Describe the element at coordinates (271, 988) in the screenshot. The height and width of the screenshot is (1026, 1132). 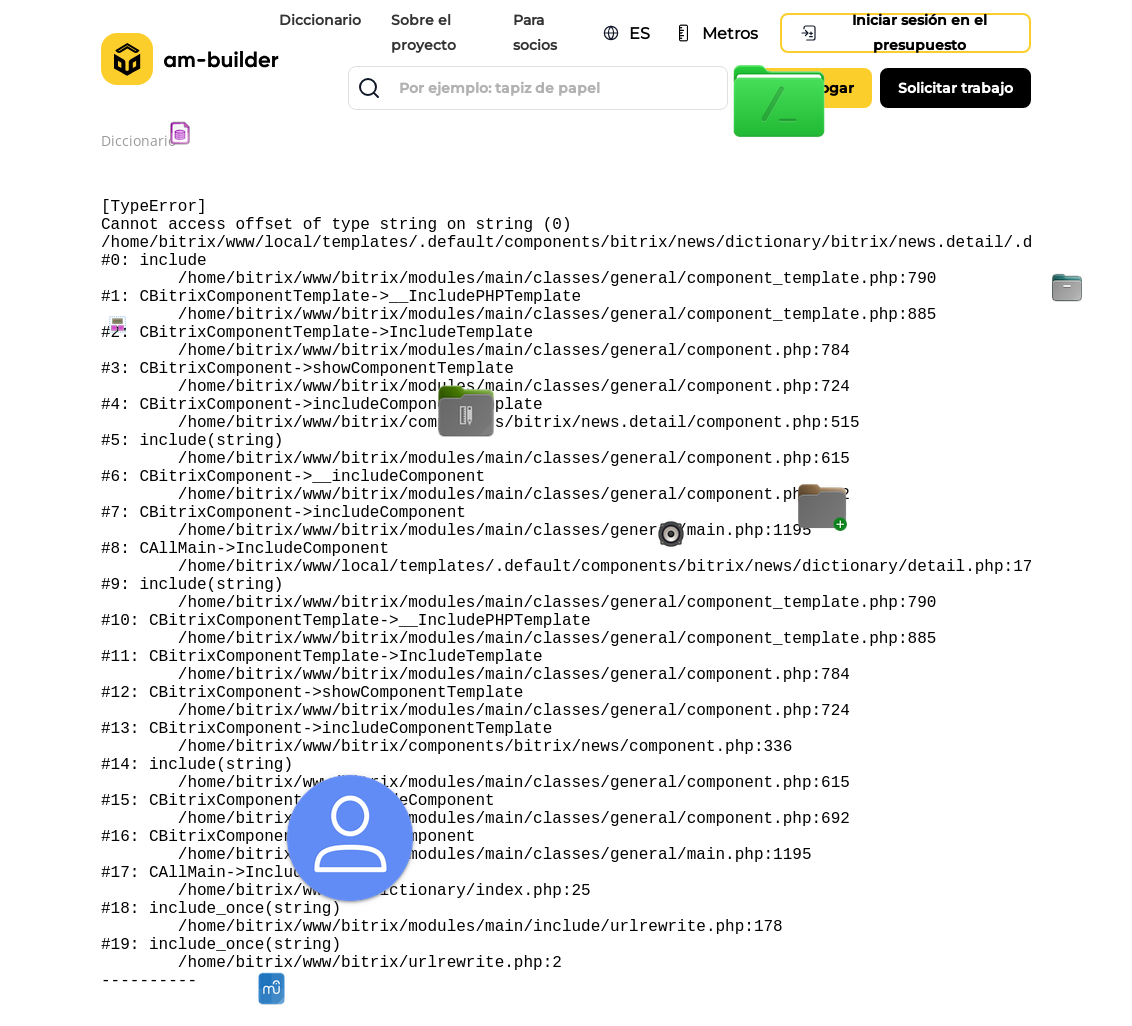
I see `open a MuseScore 3 music notation file` at that location.